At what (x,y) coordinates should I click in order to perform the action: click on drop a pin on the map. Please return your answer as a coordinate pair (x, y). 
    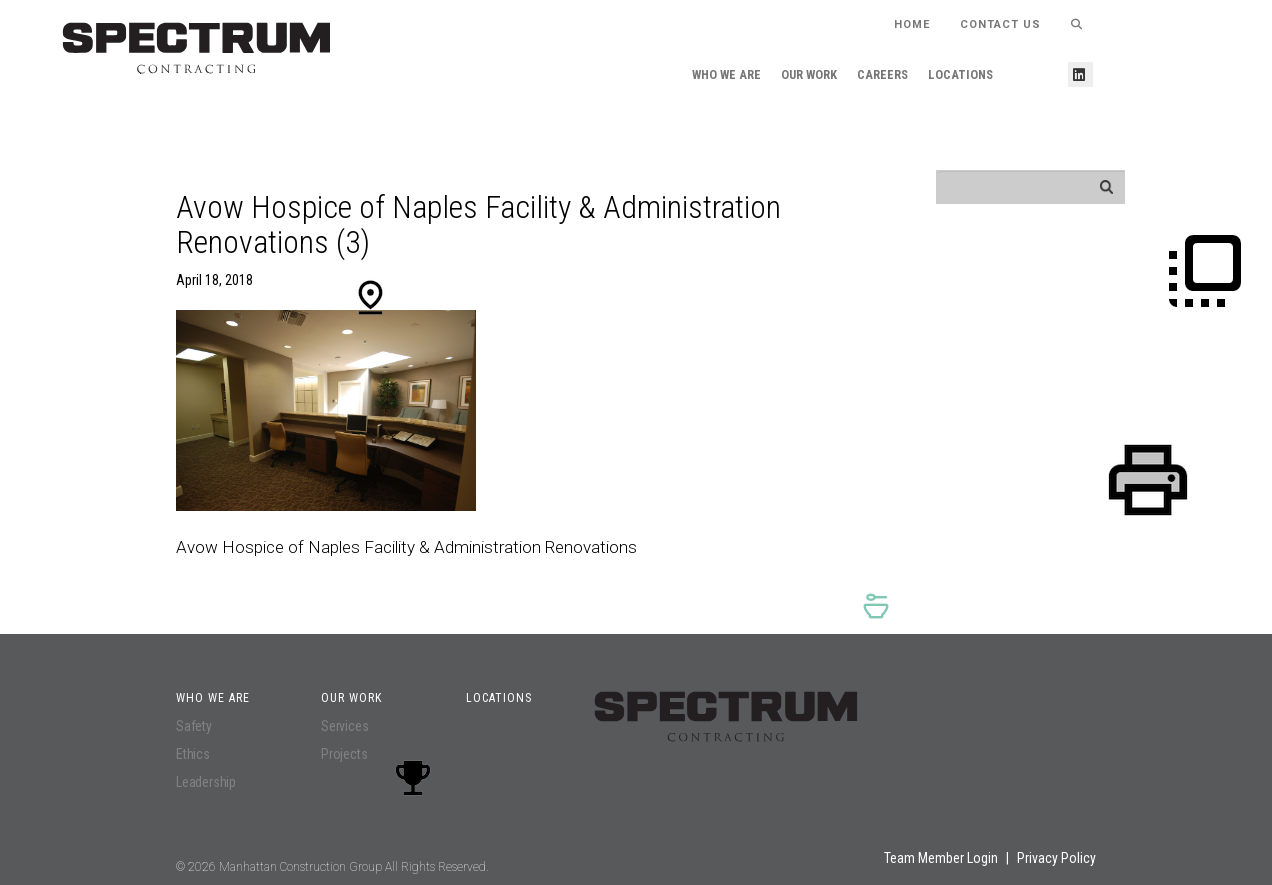
    Looking at the image, I should click on (370, 297).